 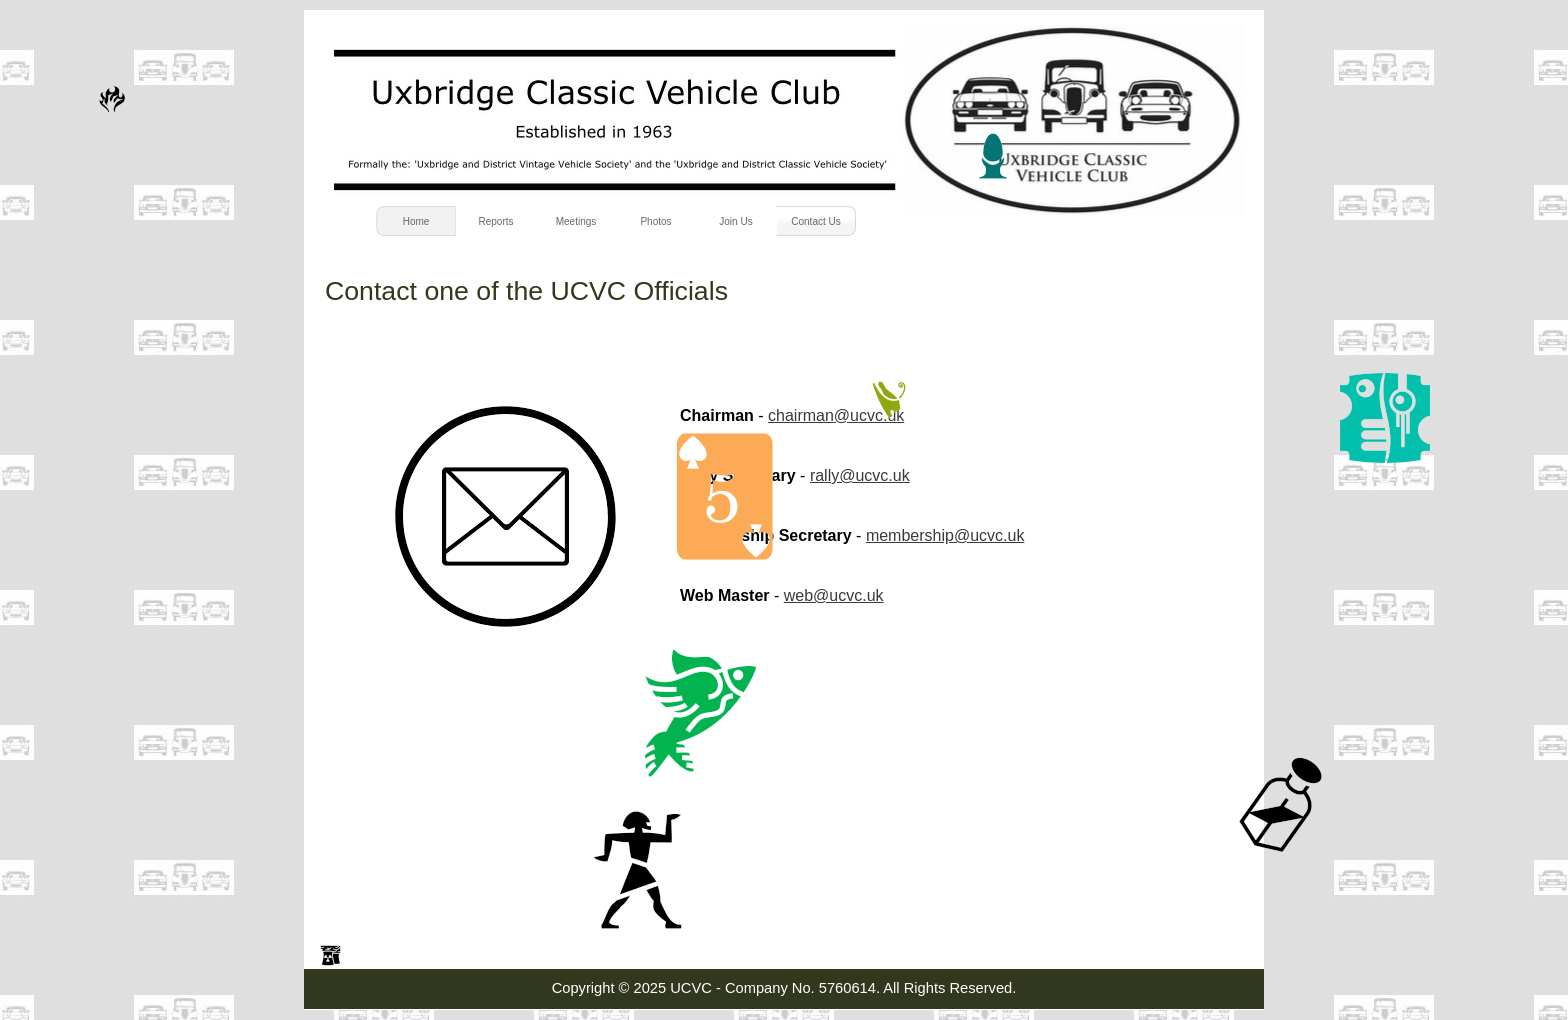 I want to click on potion or consumable item in inventory, so click(x=1282, y=805).